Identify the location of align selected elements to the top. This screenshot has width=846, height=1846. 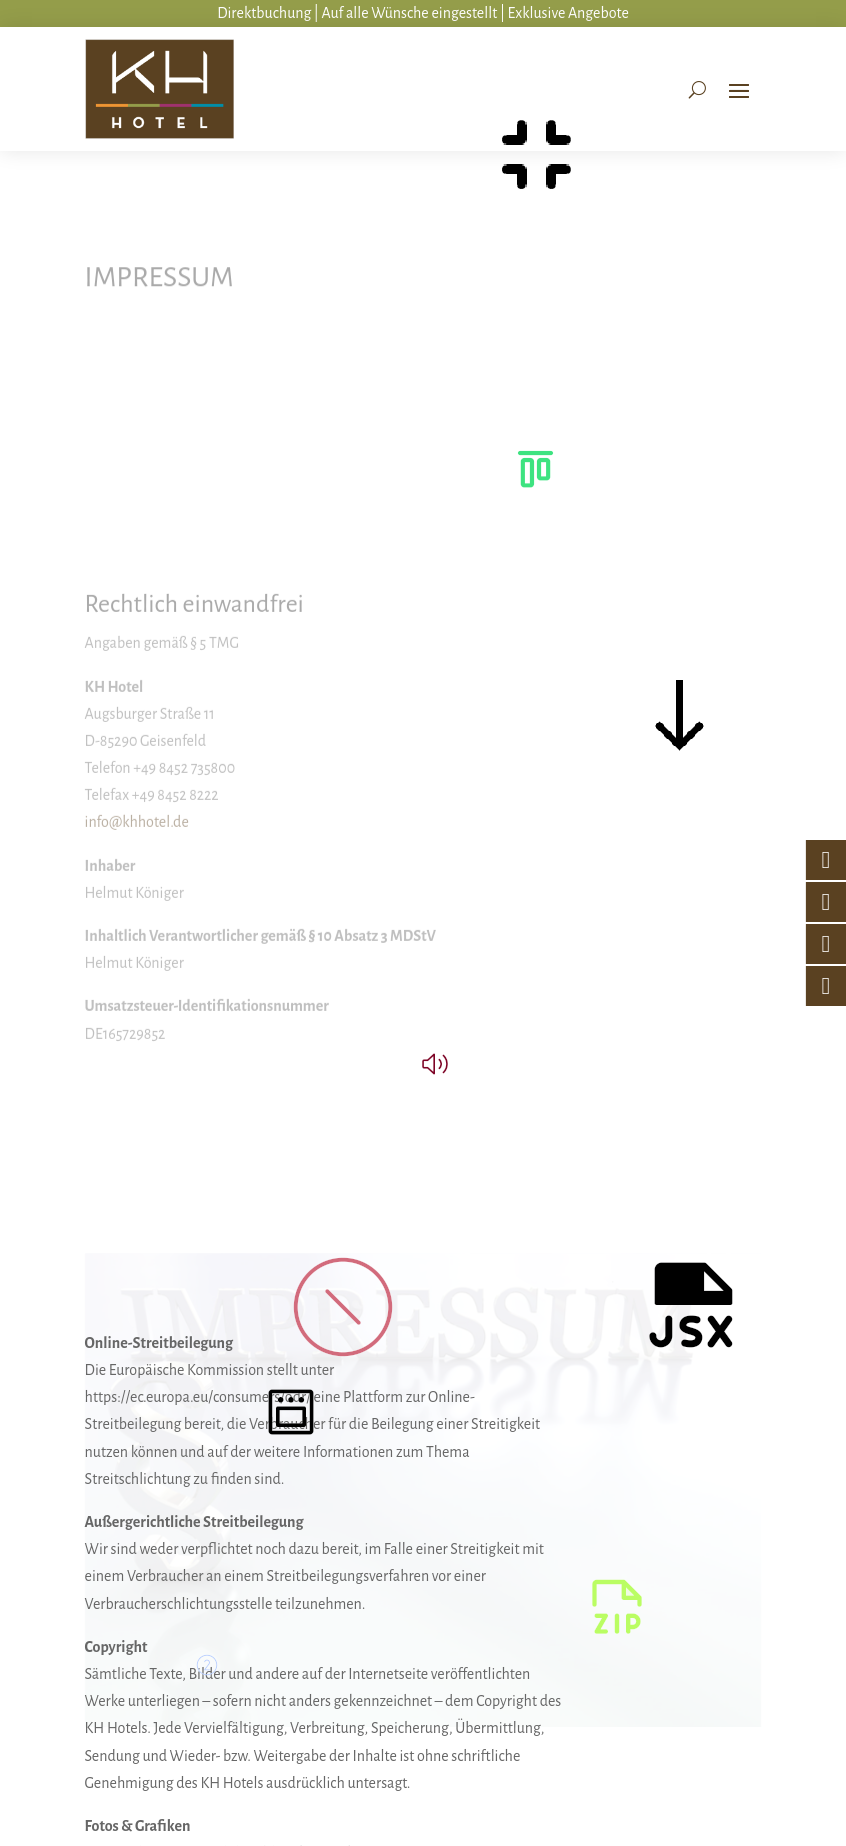
(535, 468).